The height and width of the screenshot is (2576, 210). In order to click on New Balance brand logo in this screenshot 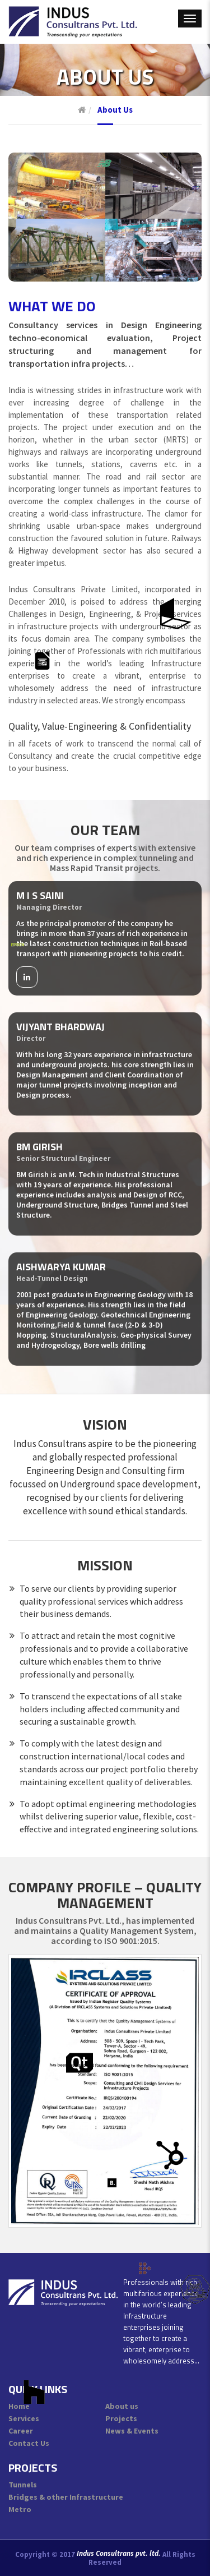, I will do `click(104, 163)`.